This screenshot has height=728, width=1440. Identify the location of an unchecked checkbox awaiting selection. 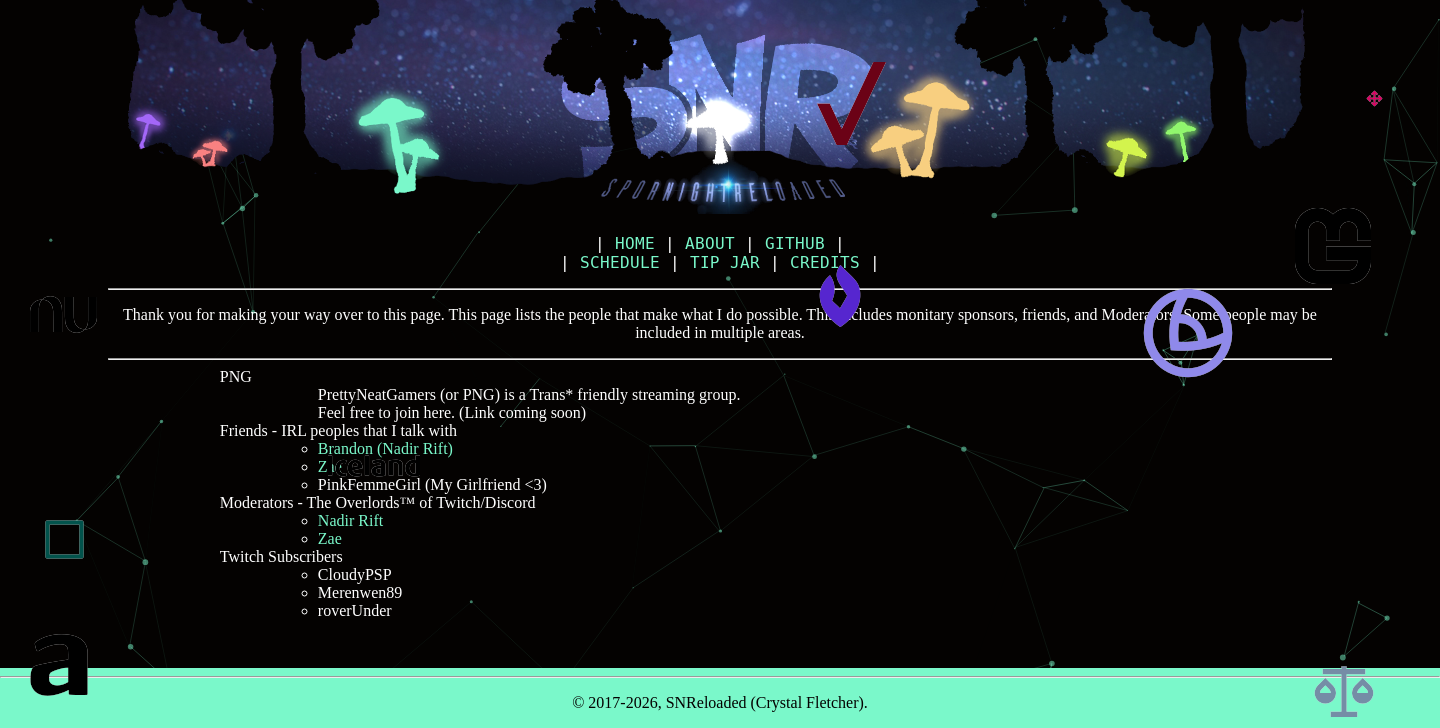
(64, 539).